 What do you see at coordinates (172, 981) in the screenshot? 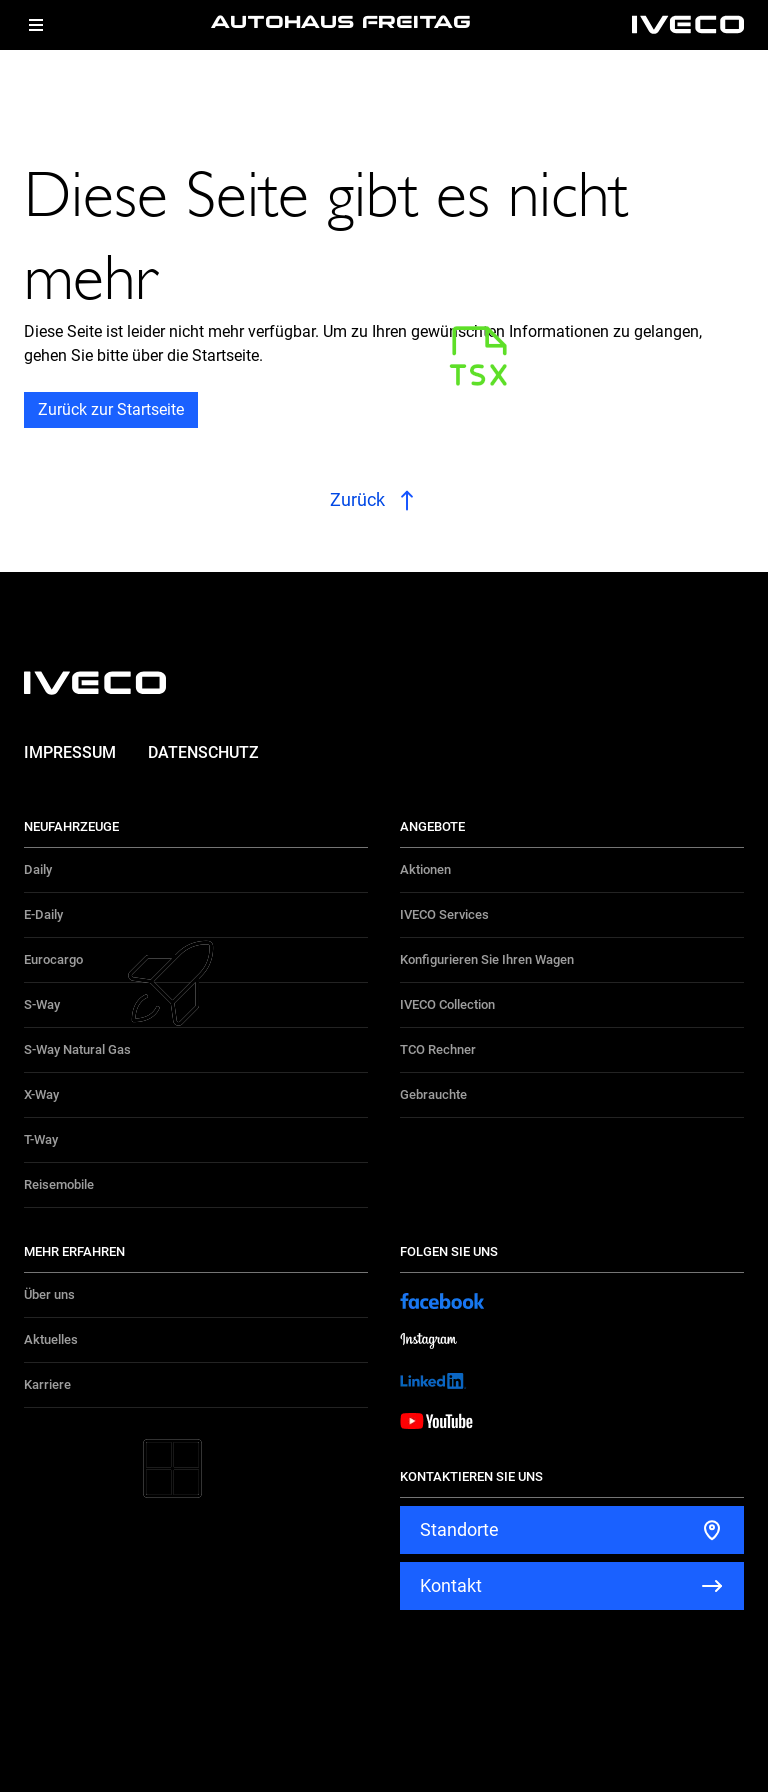
I see `launch or deploy a project` at bounding box center [172, 981].